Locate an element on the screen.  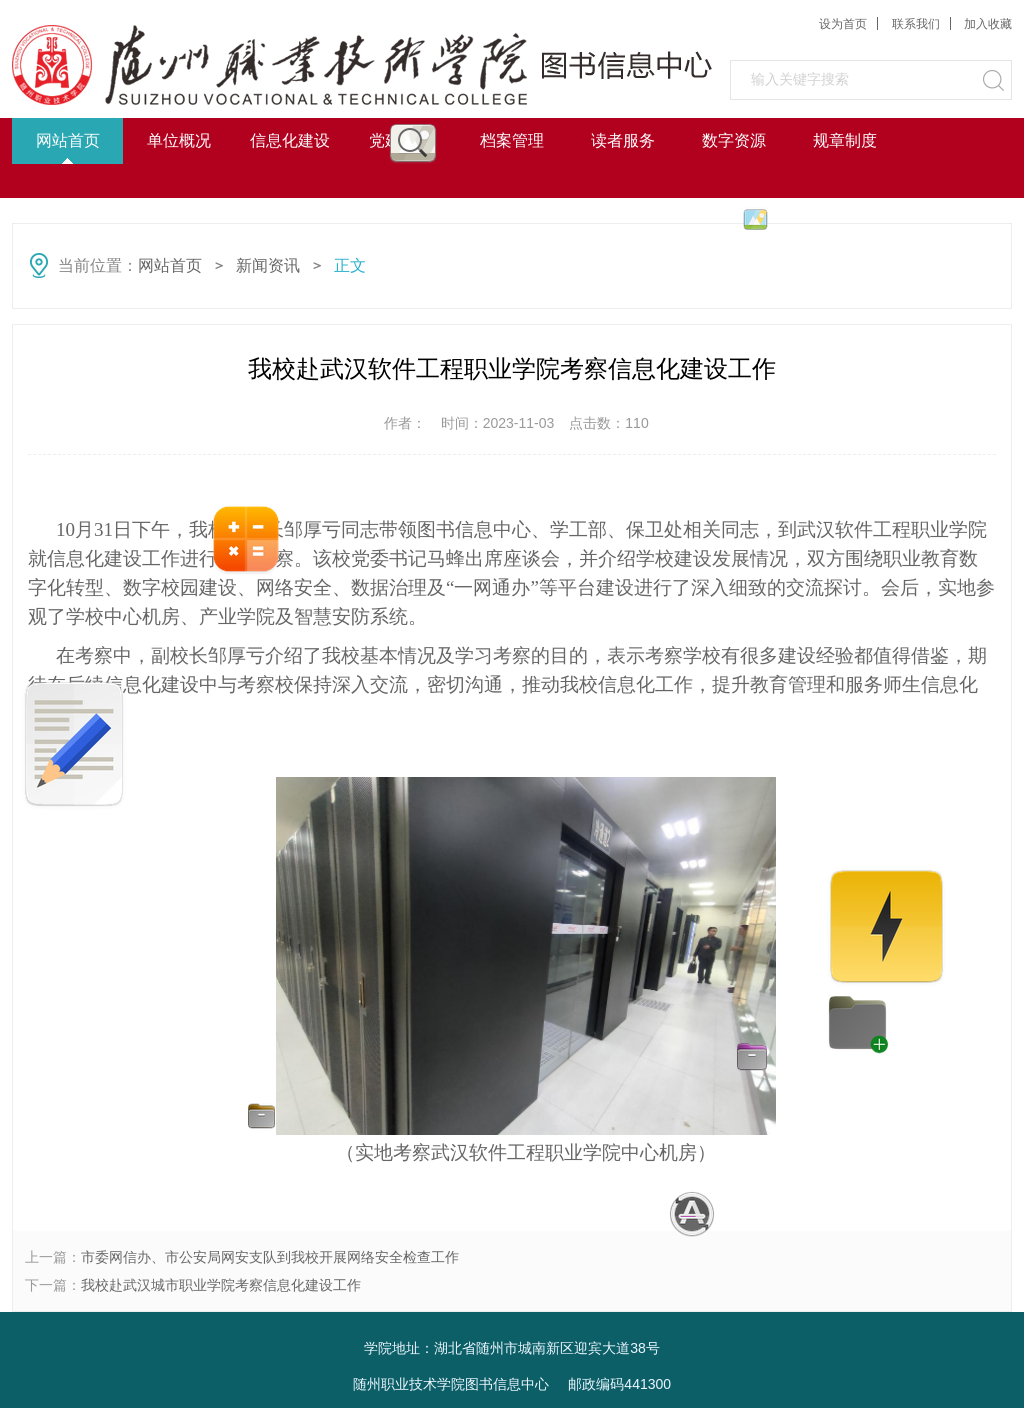
open the image viewer application is located at coordinates (413, 143).